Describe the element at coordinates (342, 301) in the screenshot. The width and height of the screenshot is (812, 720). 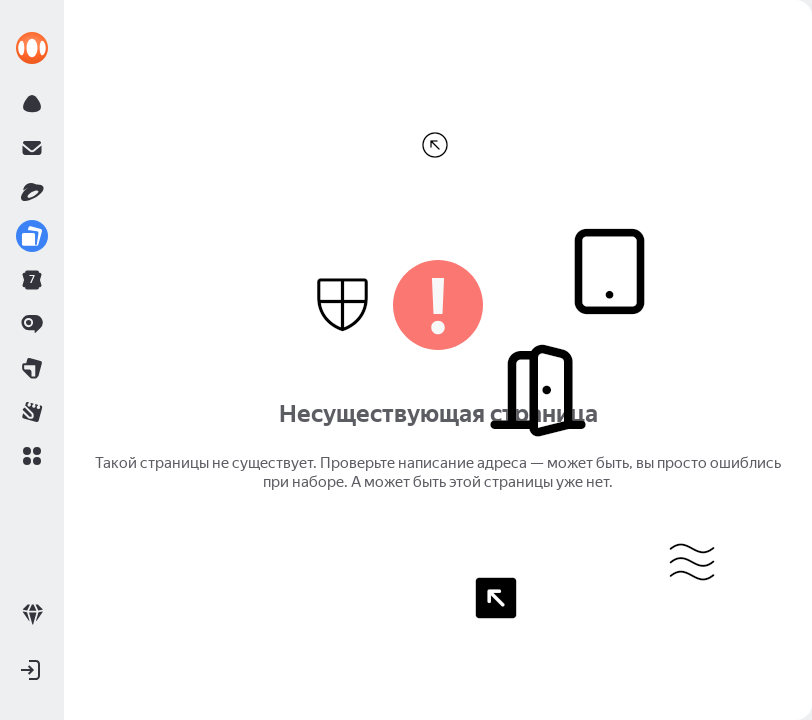
I see `view security or protection settings` at that location.